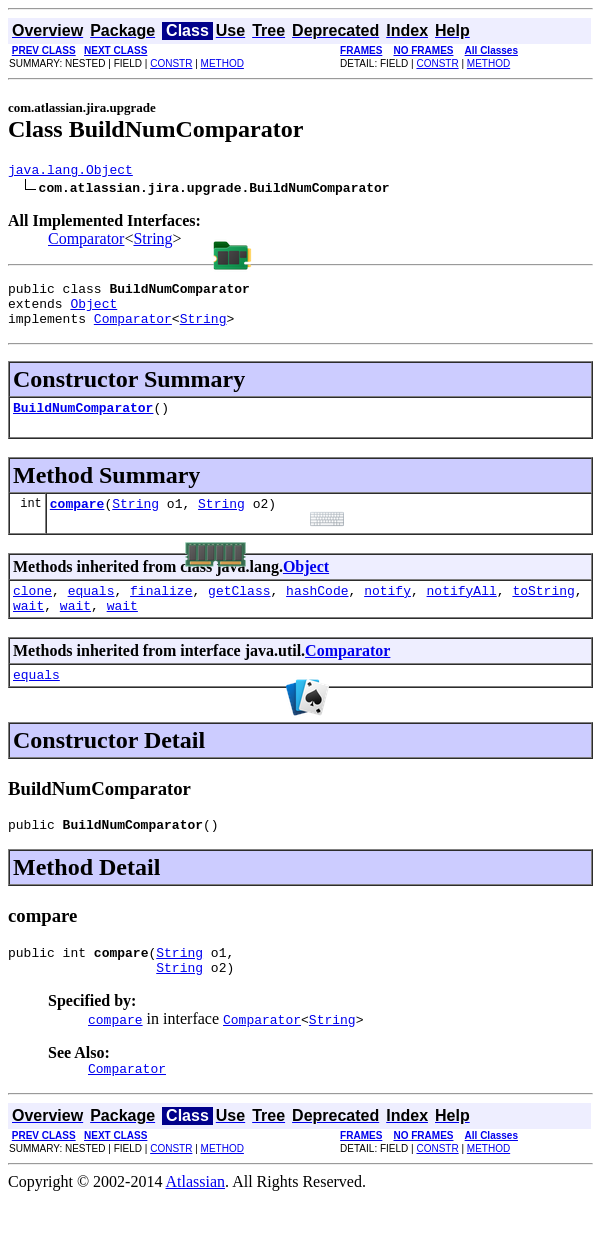 This screenshot has height=1238, width=601. Describe the element at coordinates (231, 256) in the screenshot. I see `folder containing NVMe SSD storage files` at that location.